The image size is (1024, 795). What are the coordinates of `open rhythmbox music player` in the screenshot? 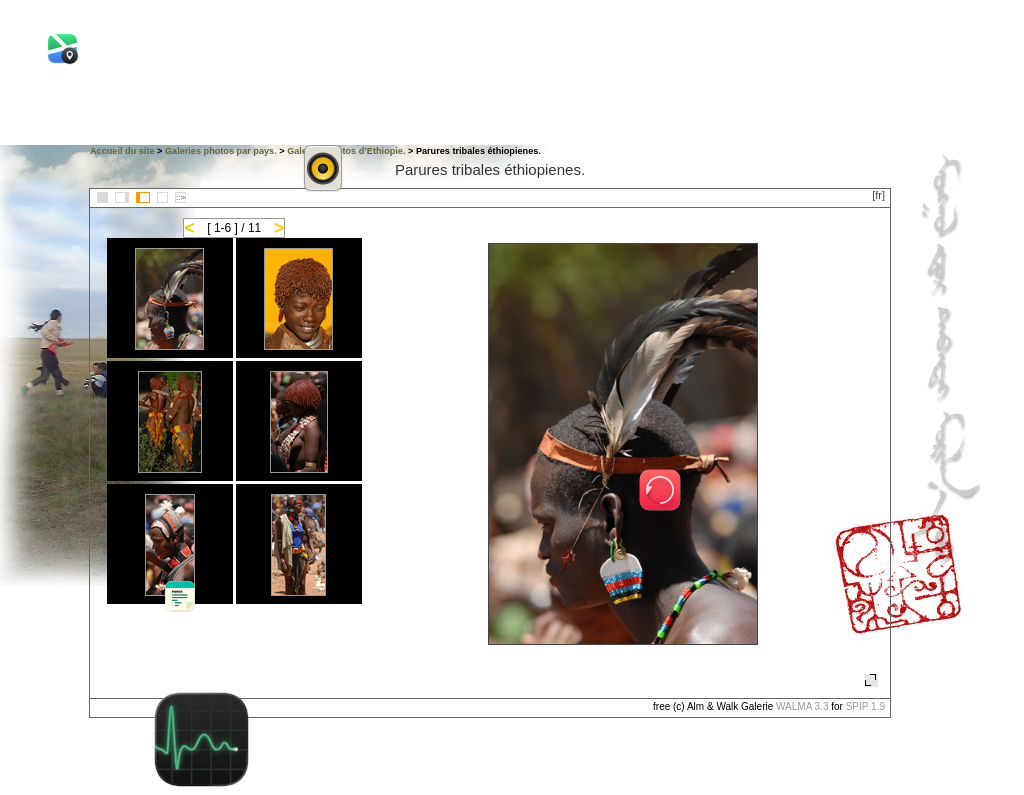 It's located at (323, 168).